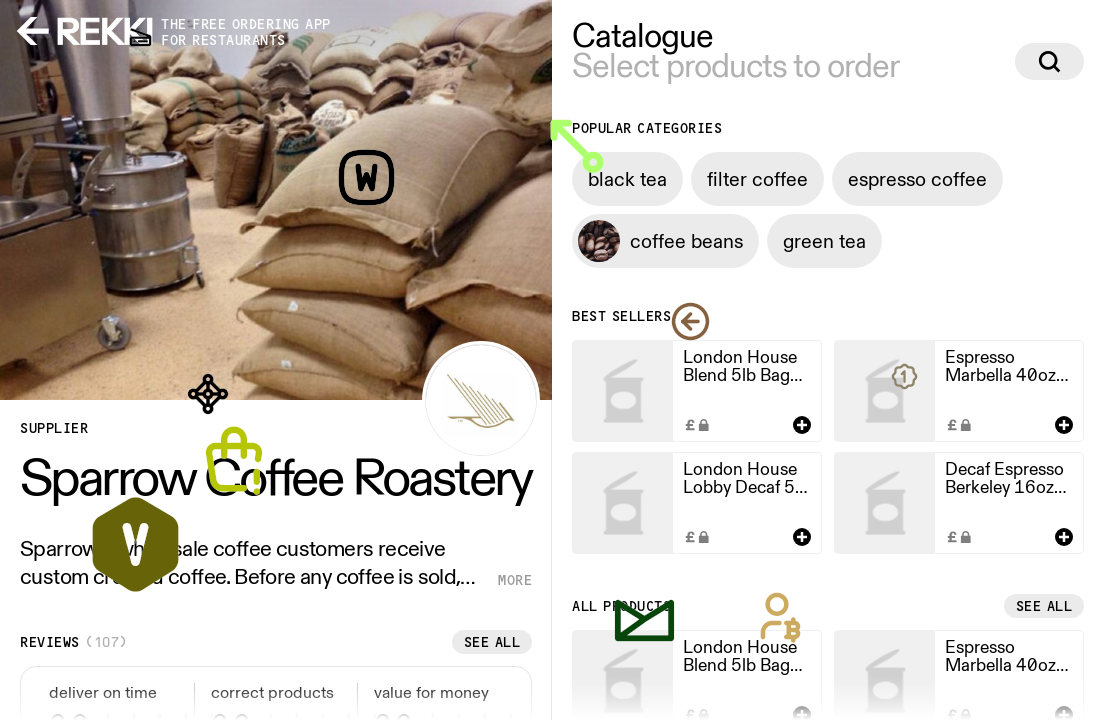 The width and height of the screenshot is (1104, 720). I want to click on shopping bag requires attention or action, so click(234, 459).